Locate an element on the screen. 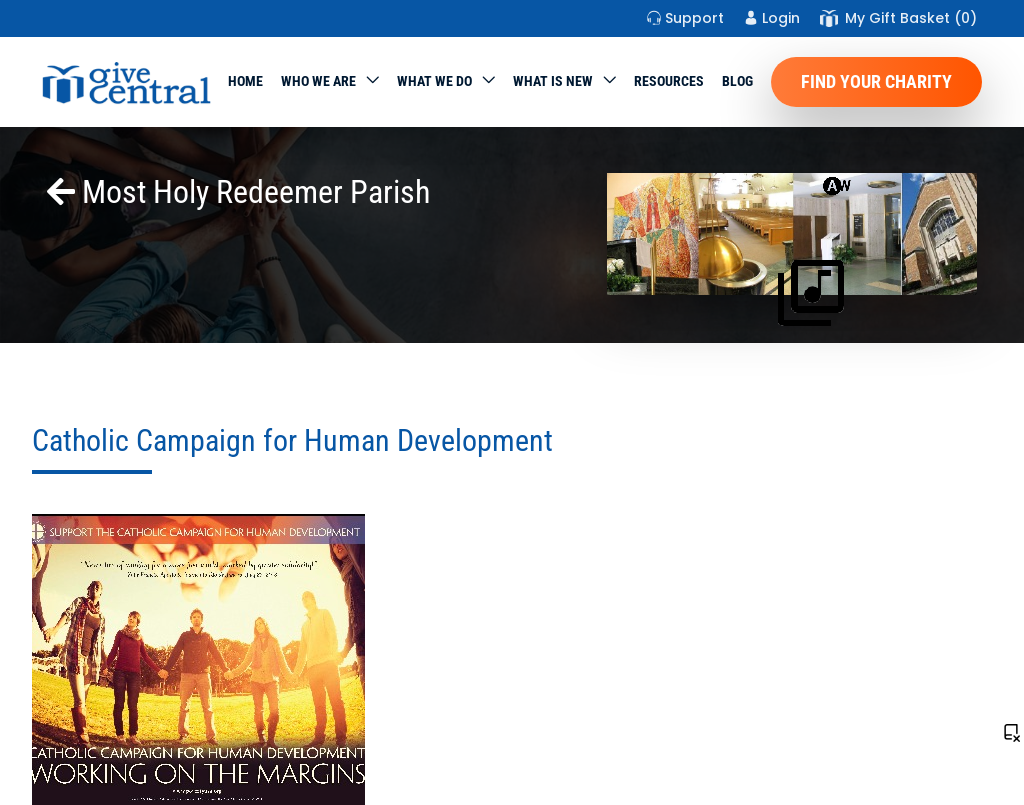 The width and height of the screenshot is (1024, 805). enable auto white balance is located at coordinates (837, 186).